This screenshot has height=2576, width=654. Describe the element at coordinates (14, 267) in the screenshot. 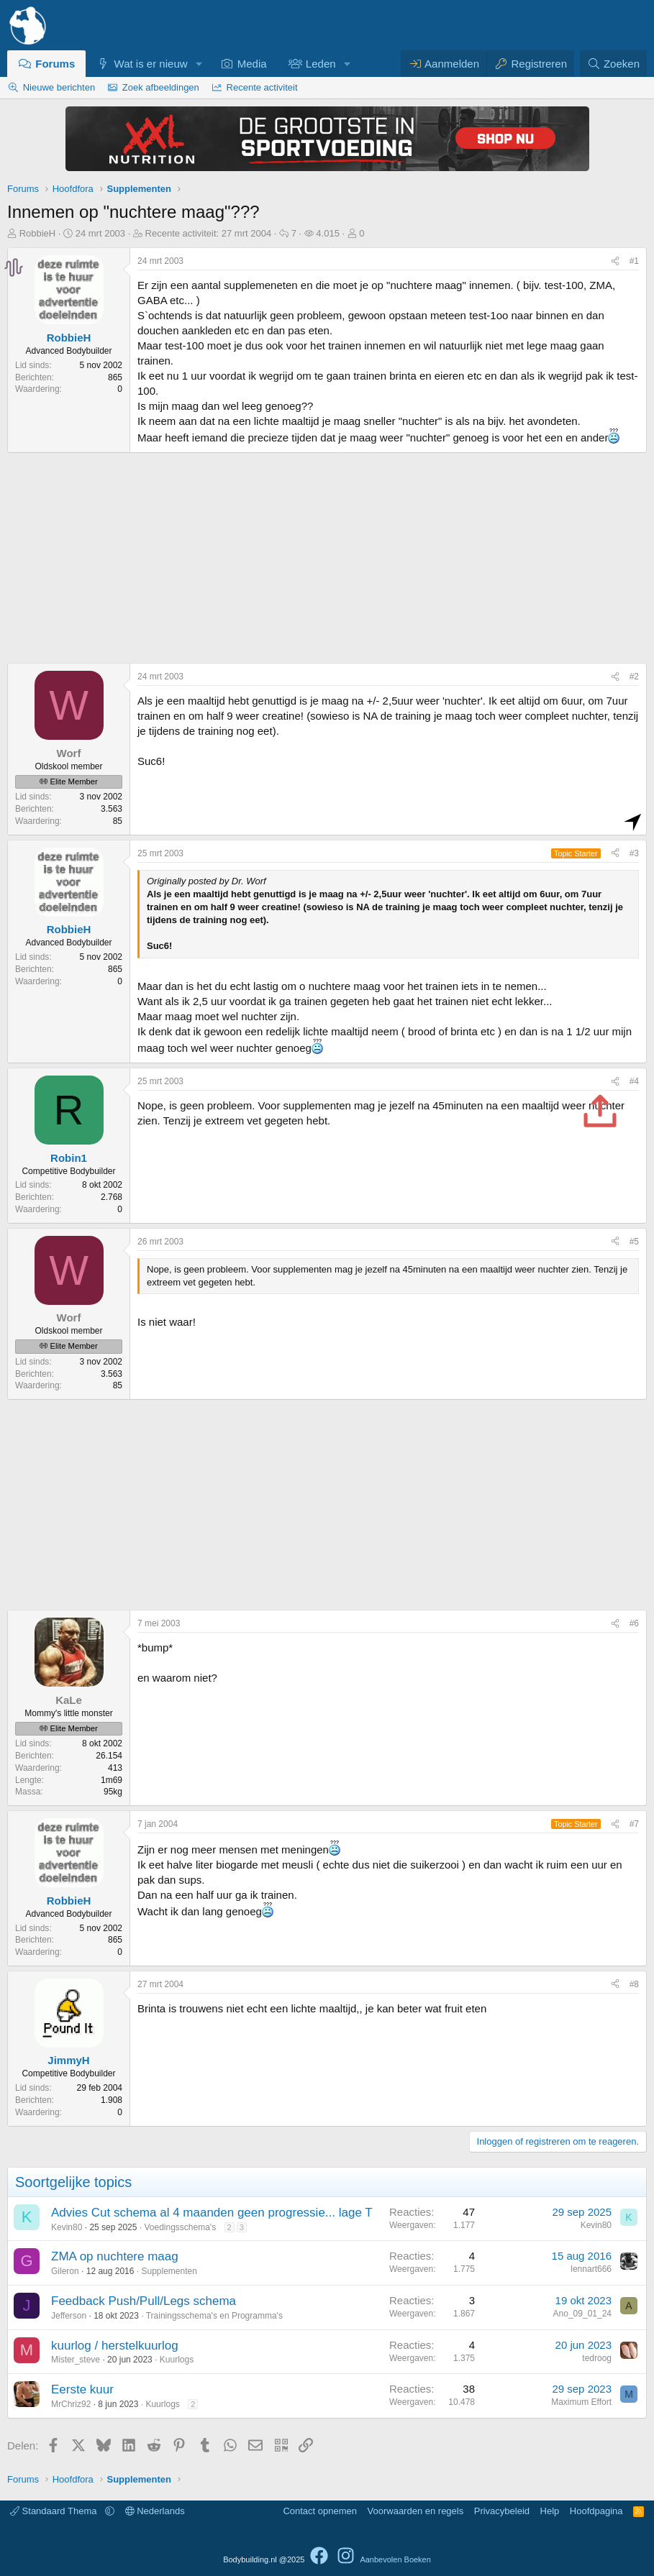

I see `audio waveform visualization` at that location.